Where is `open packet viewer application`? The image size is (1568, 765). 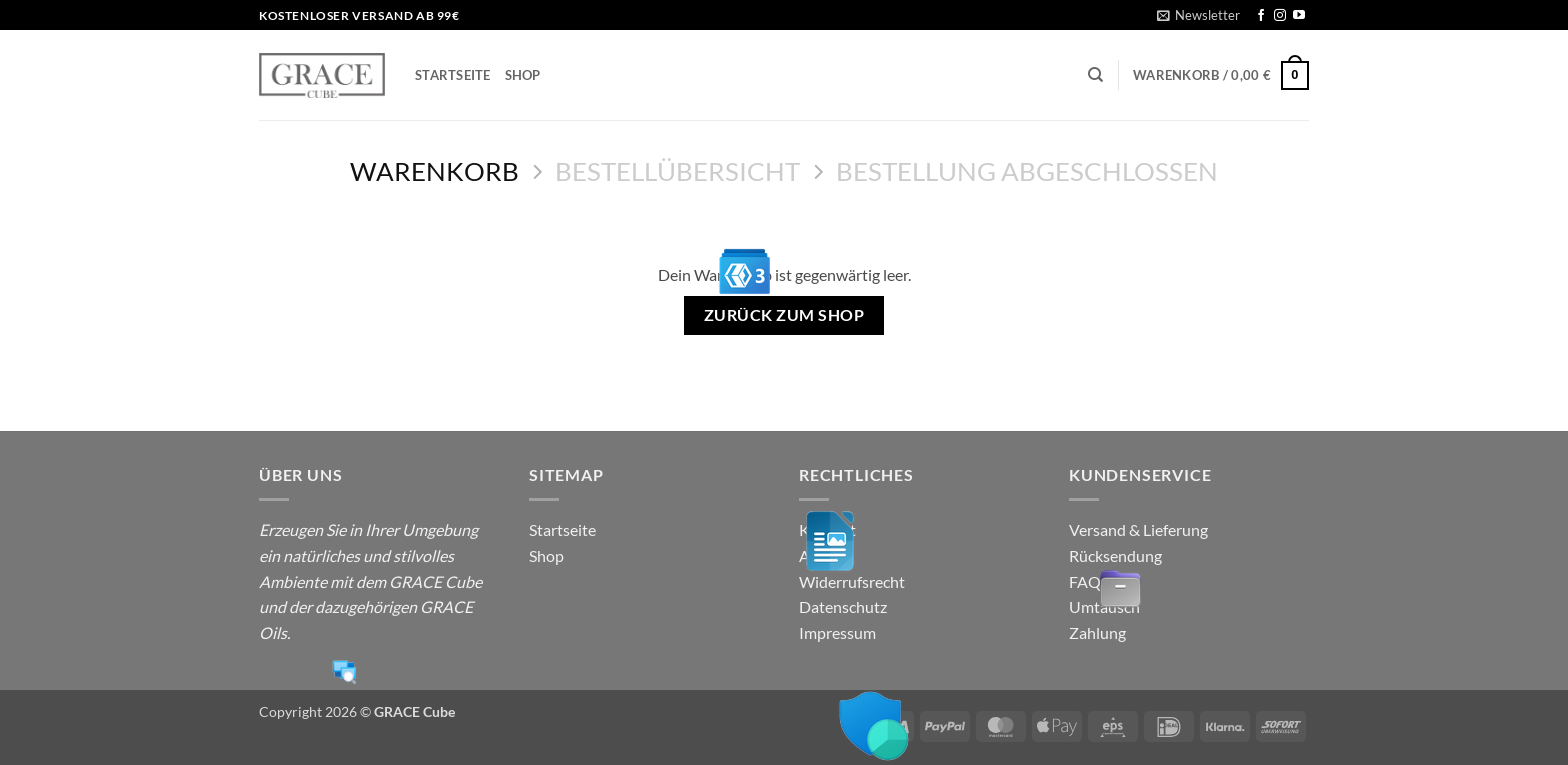 open packet viewer application is located at coordinates (345, 673).